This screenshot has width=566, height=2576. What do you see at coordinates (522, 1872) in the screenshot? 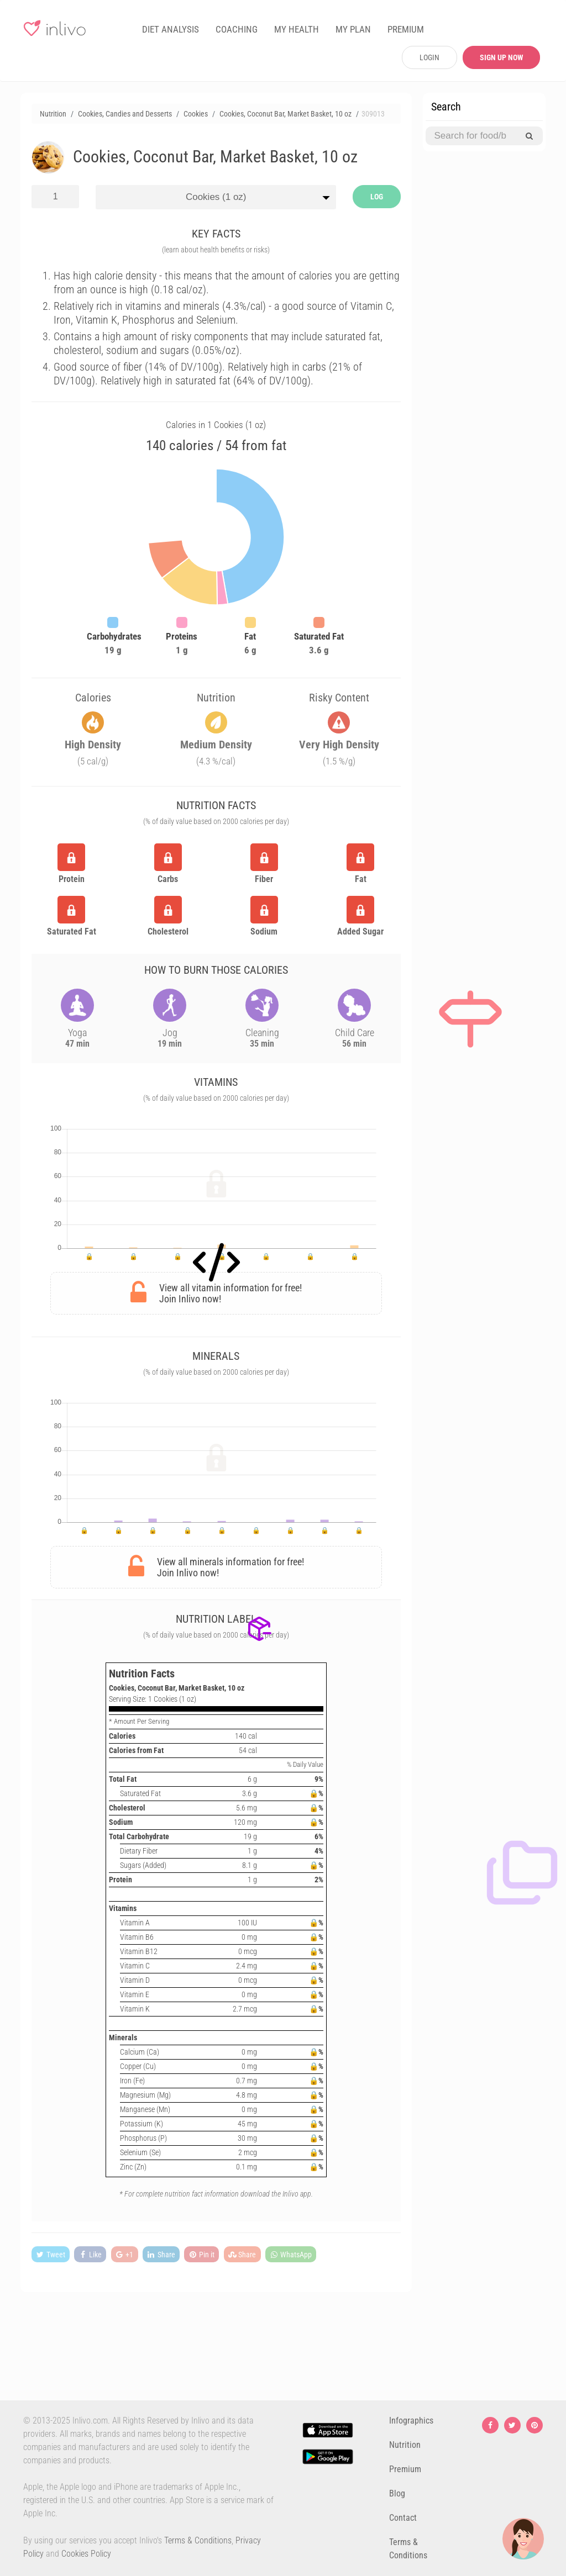
I see `view all folders` at bounding box center [522, 1872].